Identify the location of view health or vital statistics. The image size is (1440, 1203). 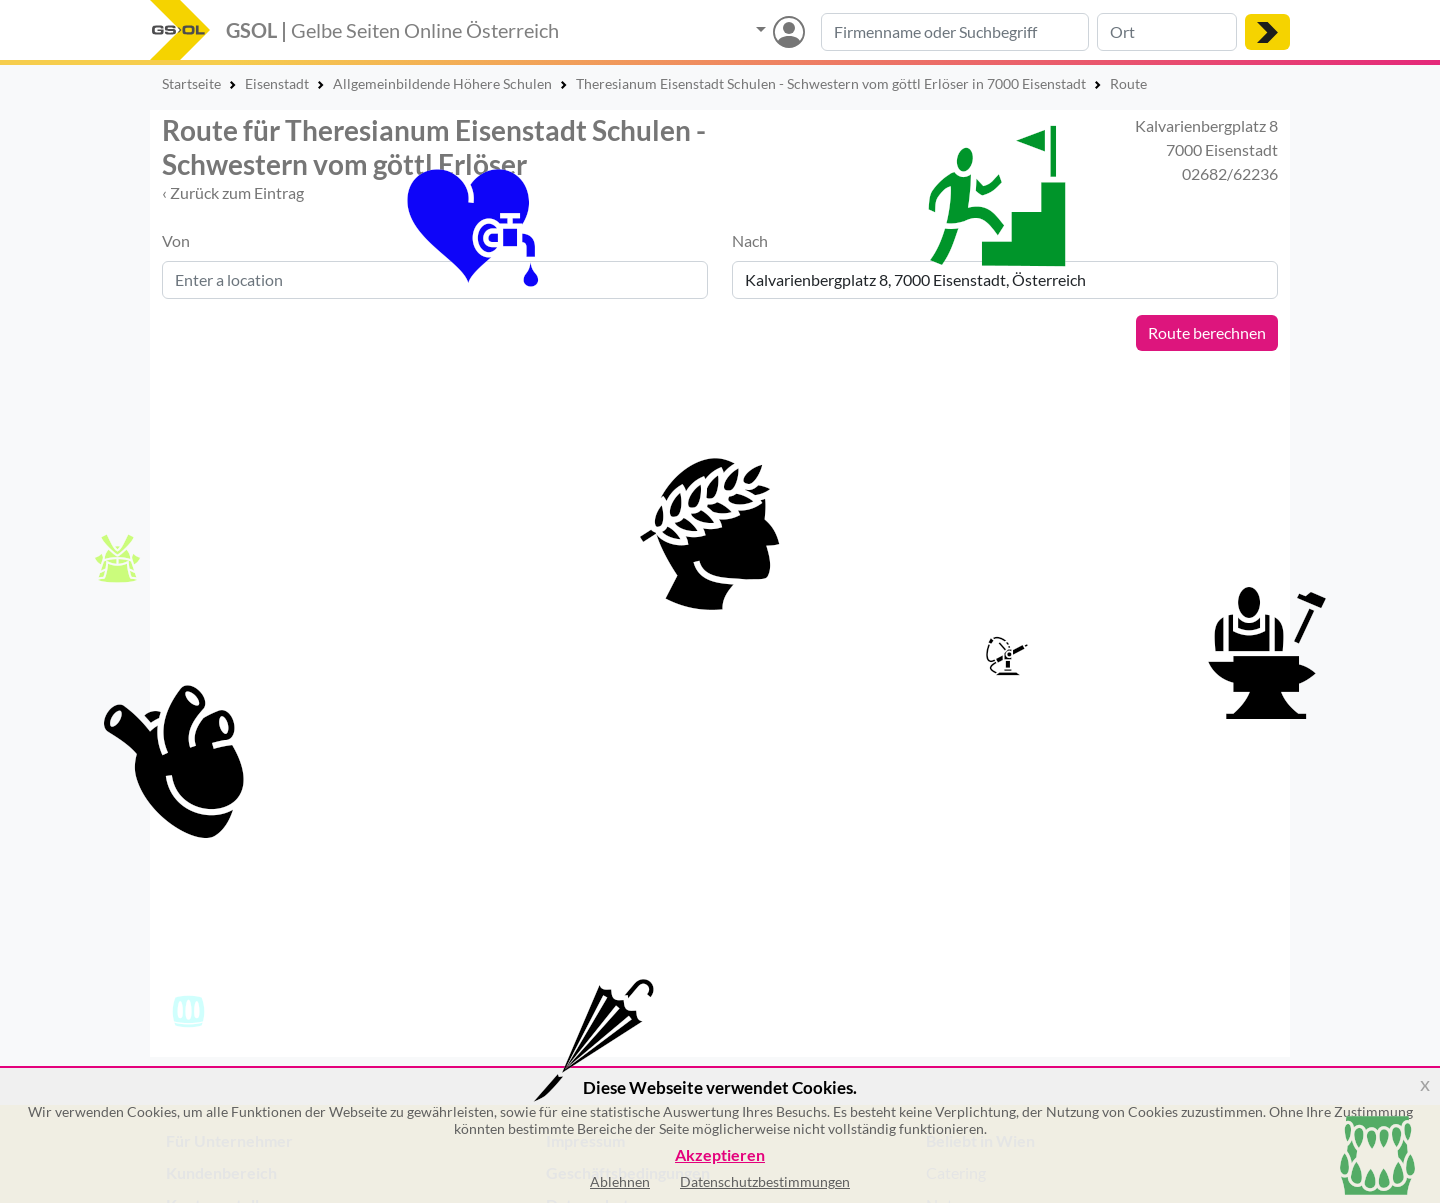
(176, 761).